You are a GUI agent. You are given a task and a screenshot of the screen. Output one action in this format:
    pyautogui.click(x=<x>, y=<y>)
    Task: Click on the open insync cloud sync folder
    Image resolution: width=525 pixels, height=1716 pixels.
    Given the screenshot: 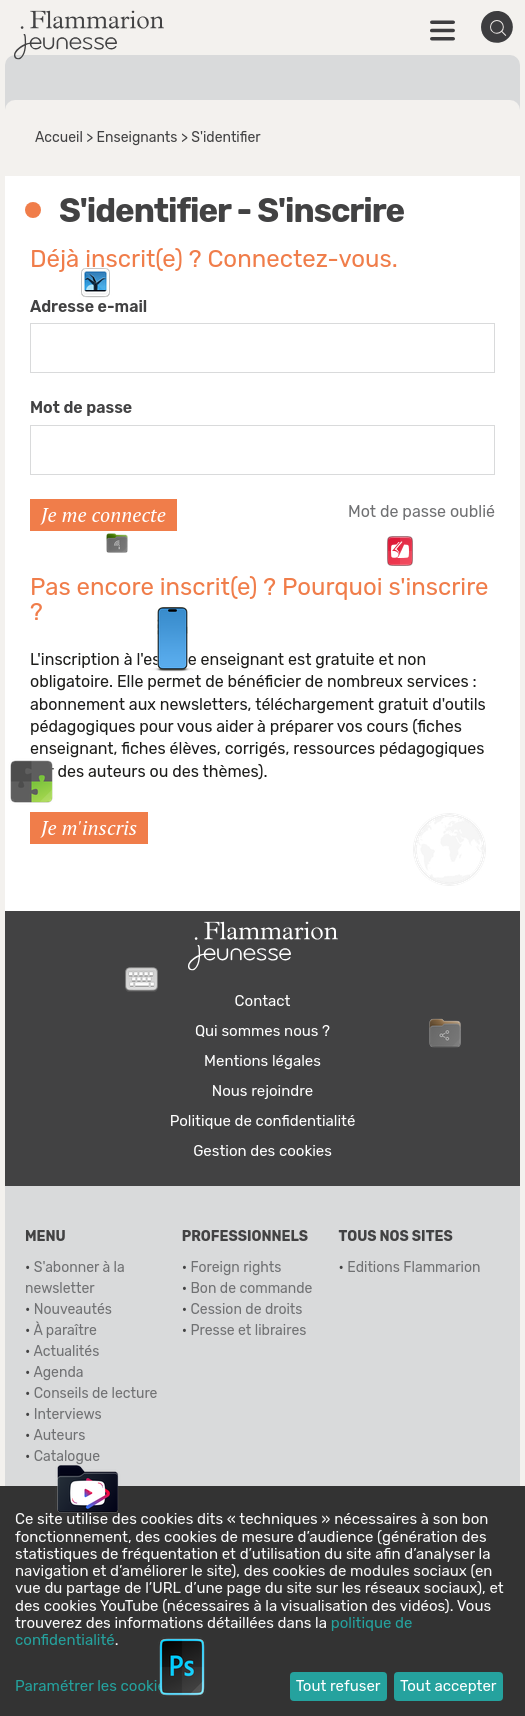 What is the action you would take?
    pyautogui.click(x=117, y=543)
    